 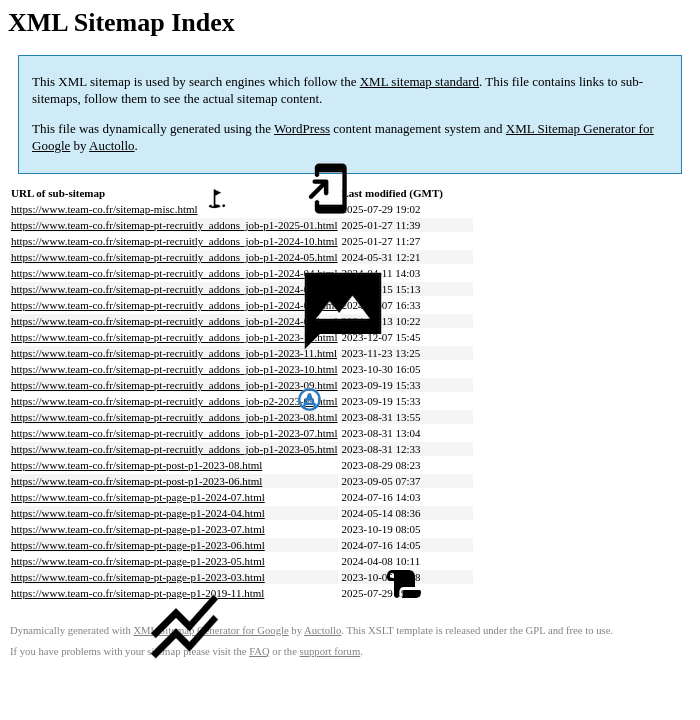 What do you see at coordinates (328, 188) in the screenshot?
I see `add this page to home screen` at bounding box center [328, 188].